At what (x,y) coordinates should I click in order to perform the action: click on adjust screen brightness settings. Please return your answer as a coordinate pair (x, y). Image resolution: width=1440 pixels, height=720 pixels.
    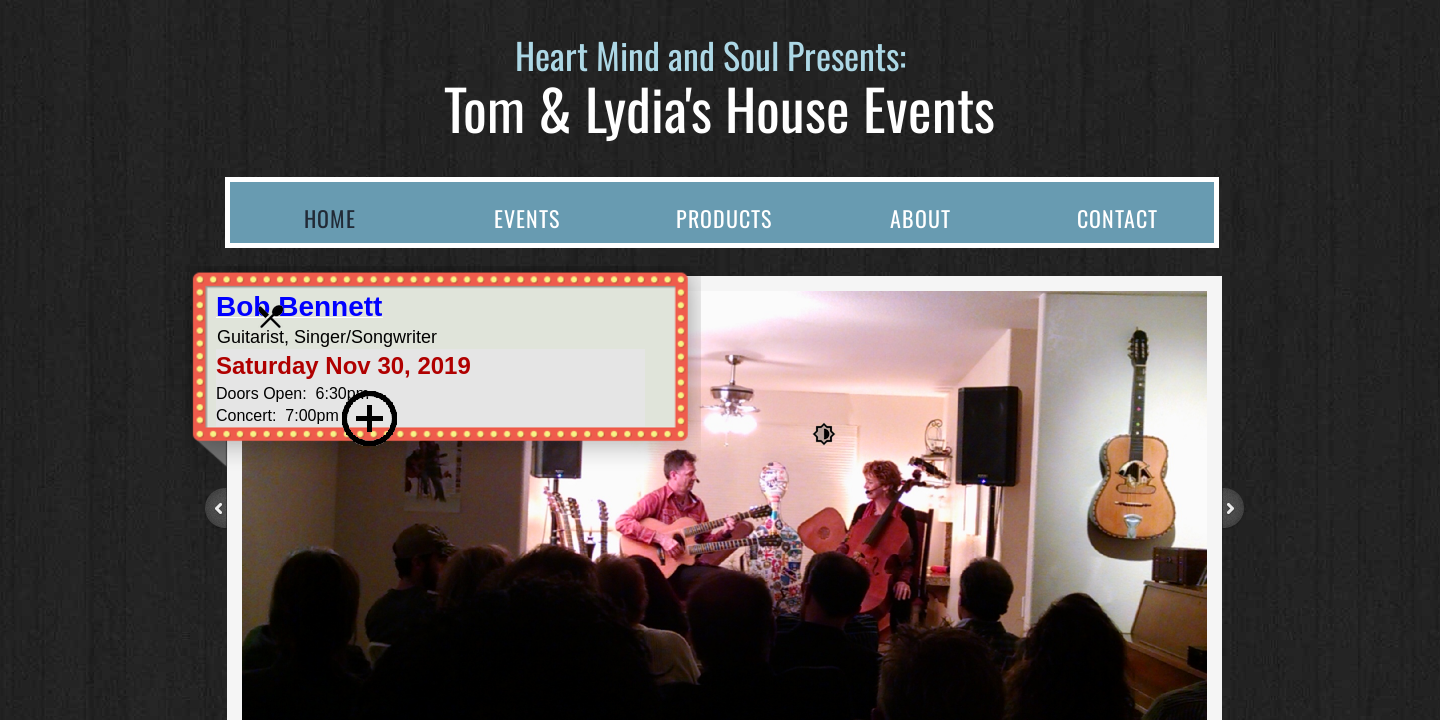
    Looking at the image, I should click on (824, 434).